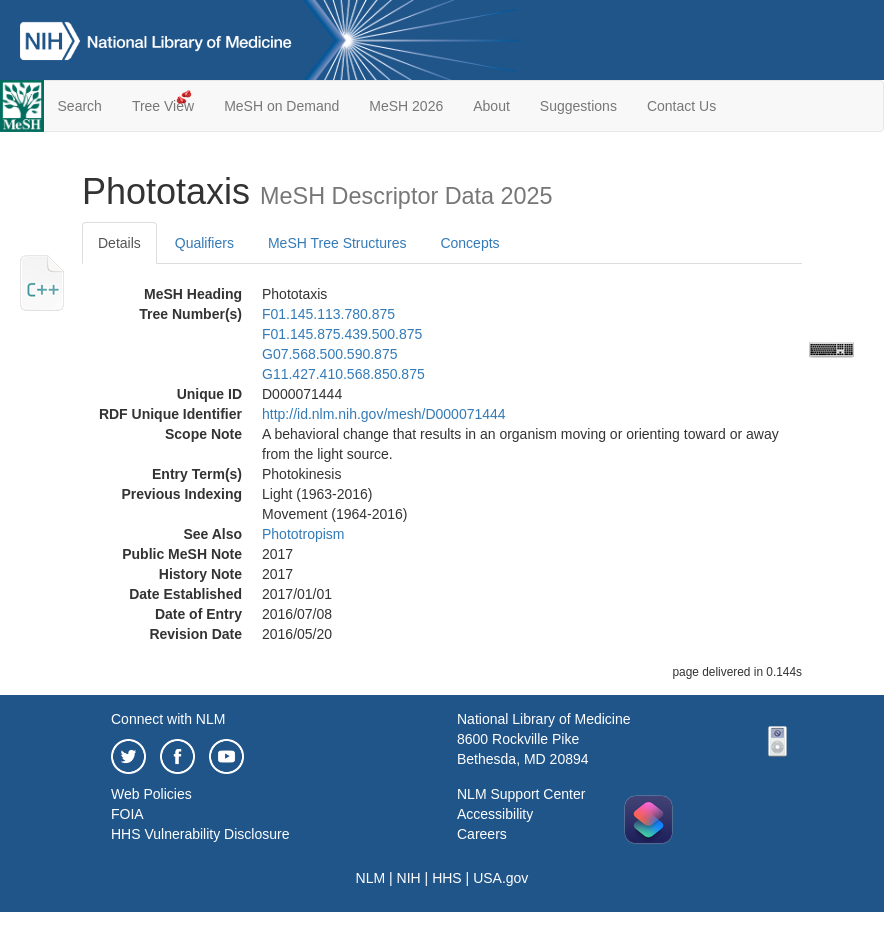 The image size is (884, 926). I want to click on open the shortcuts app to create or run automations, so click(648, 819).